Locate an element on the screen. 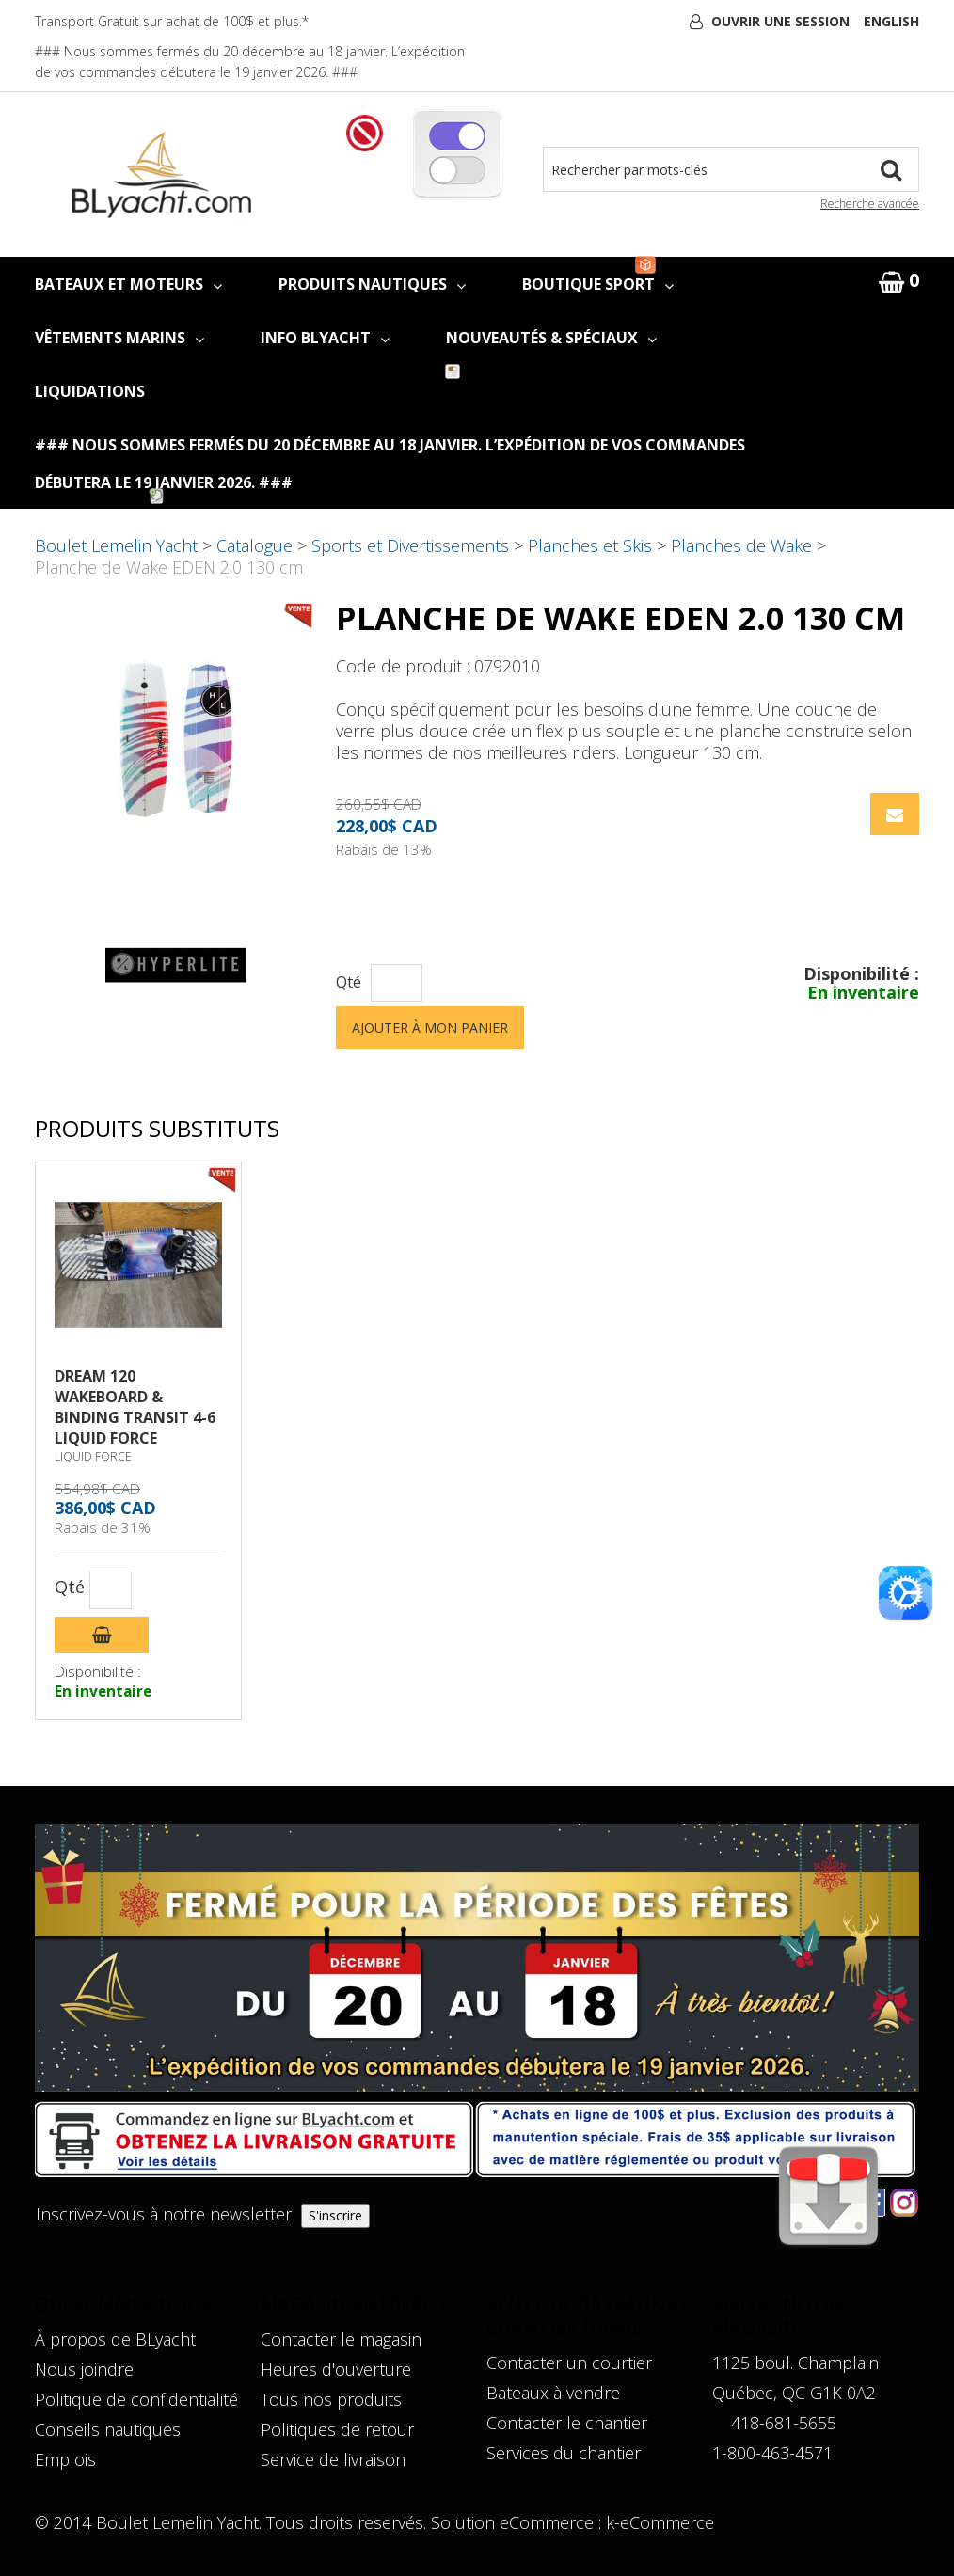 The width and height of the screenshot is (954, 2576). configure VMware network settings is located at coordinates (905, 1592).